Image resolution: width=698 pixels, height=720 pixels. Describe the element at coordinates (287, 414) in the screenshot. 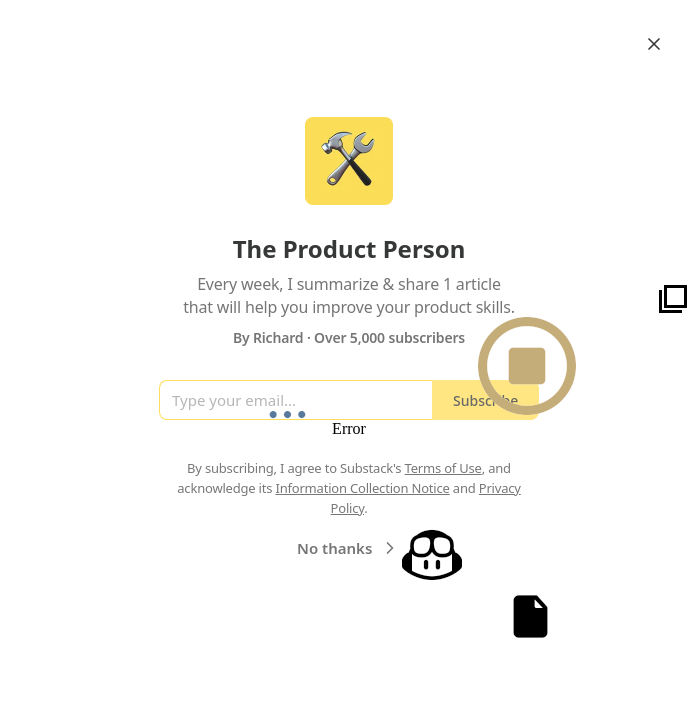

I see `open more options menu` at that location.